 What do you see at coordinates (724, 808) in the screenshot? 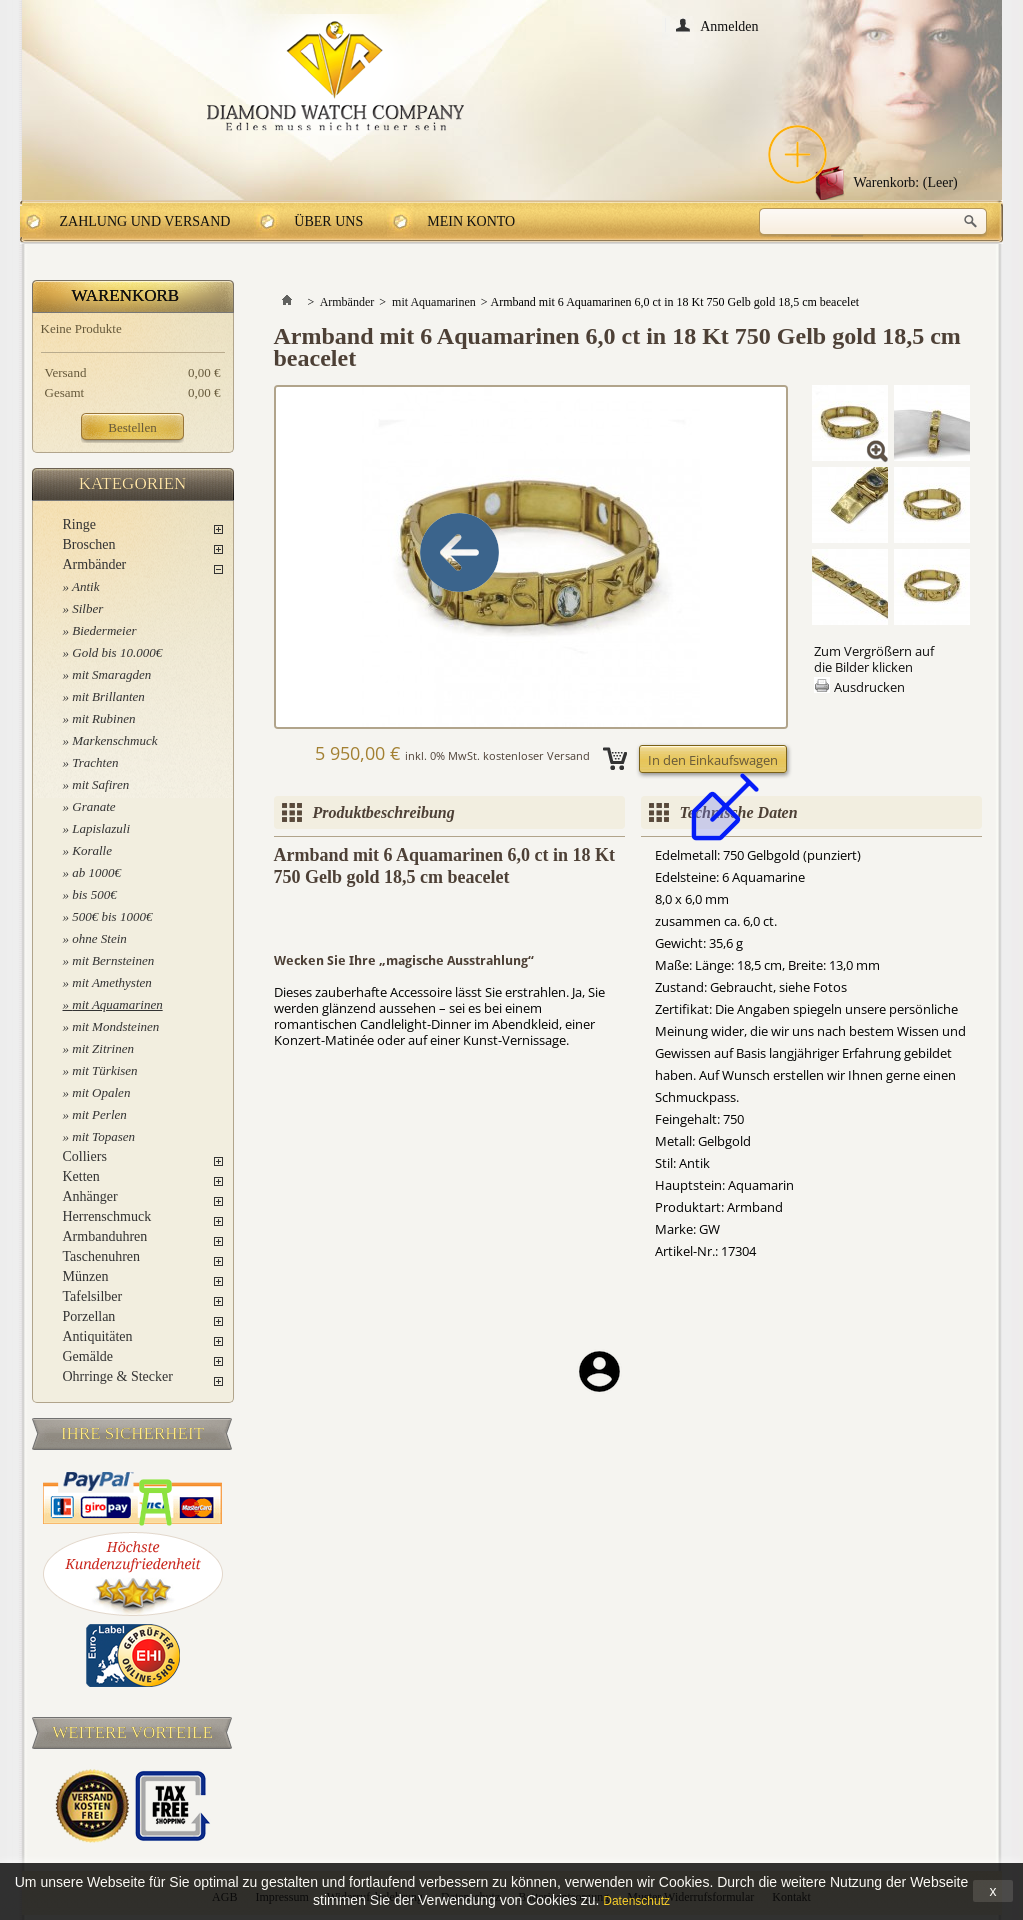
I see `gardening or landscaping tools` at bounding box center [724, 808].